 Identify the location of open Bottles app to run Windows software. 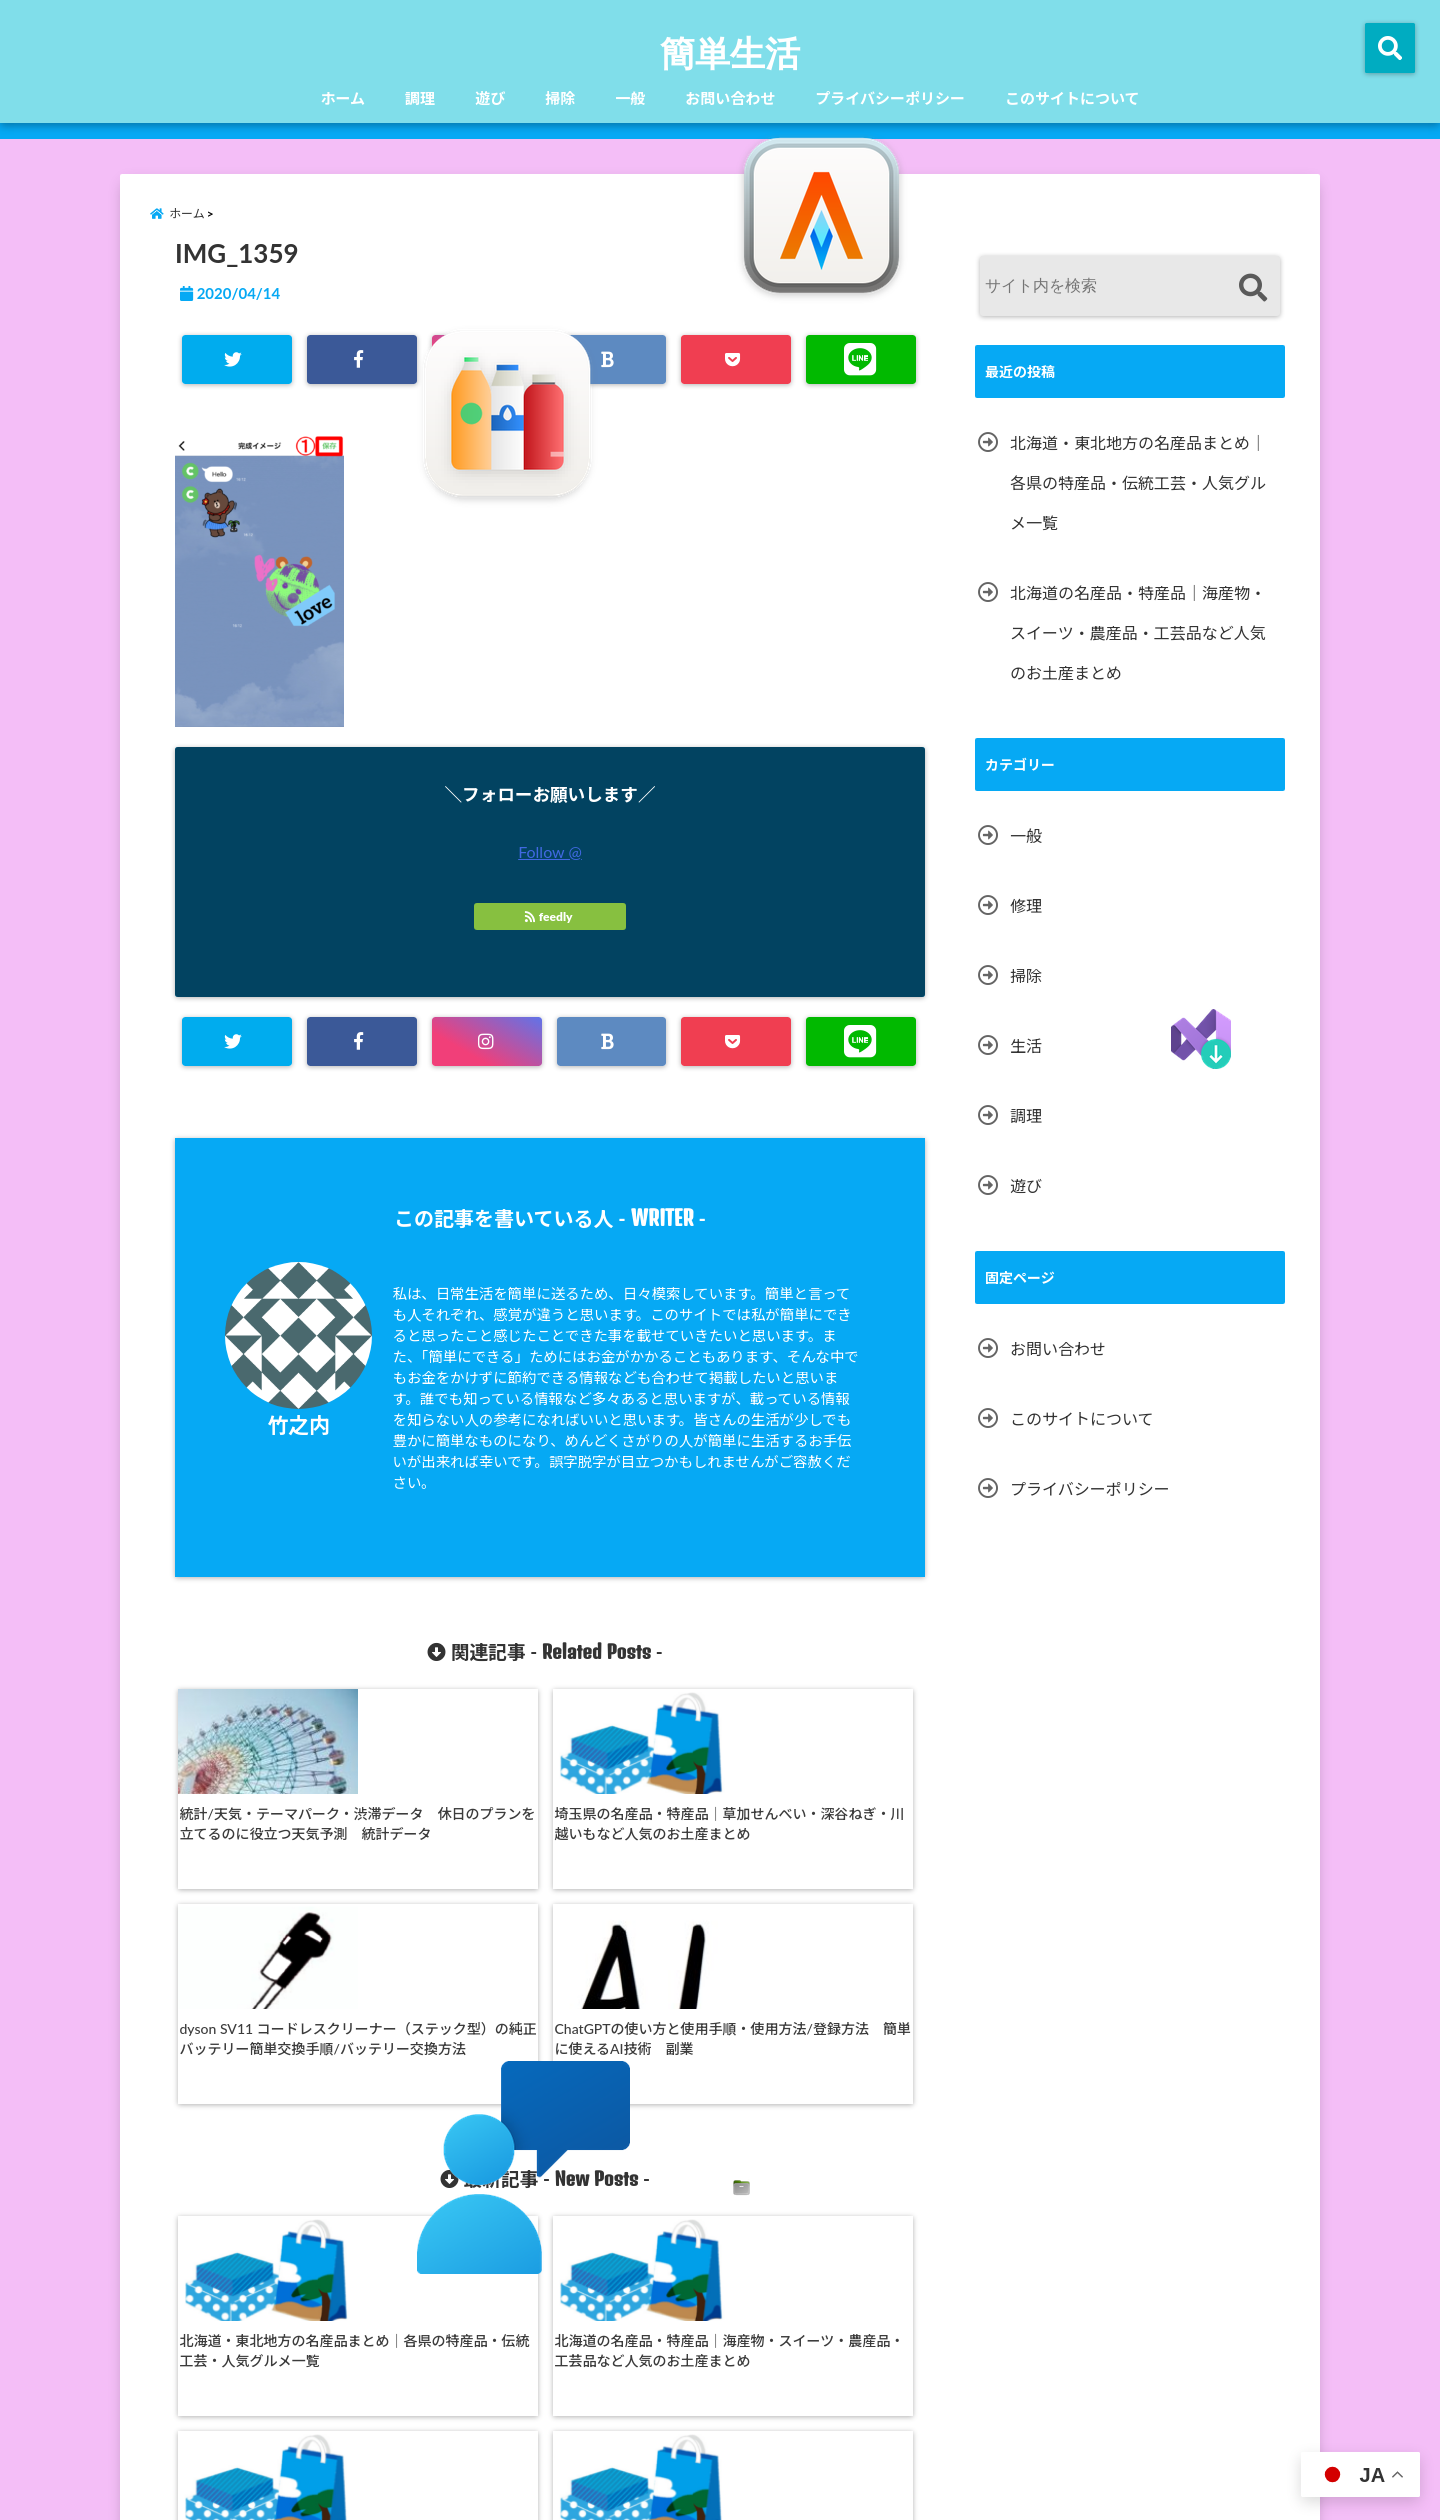
(507, 413).